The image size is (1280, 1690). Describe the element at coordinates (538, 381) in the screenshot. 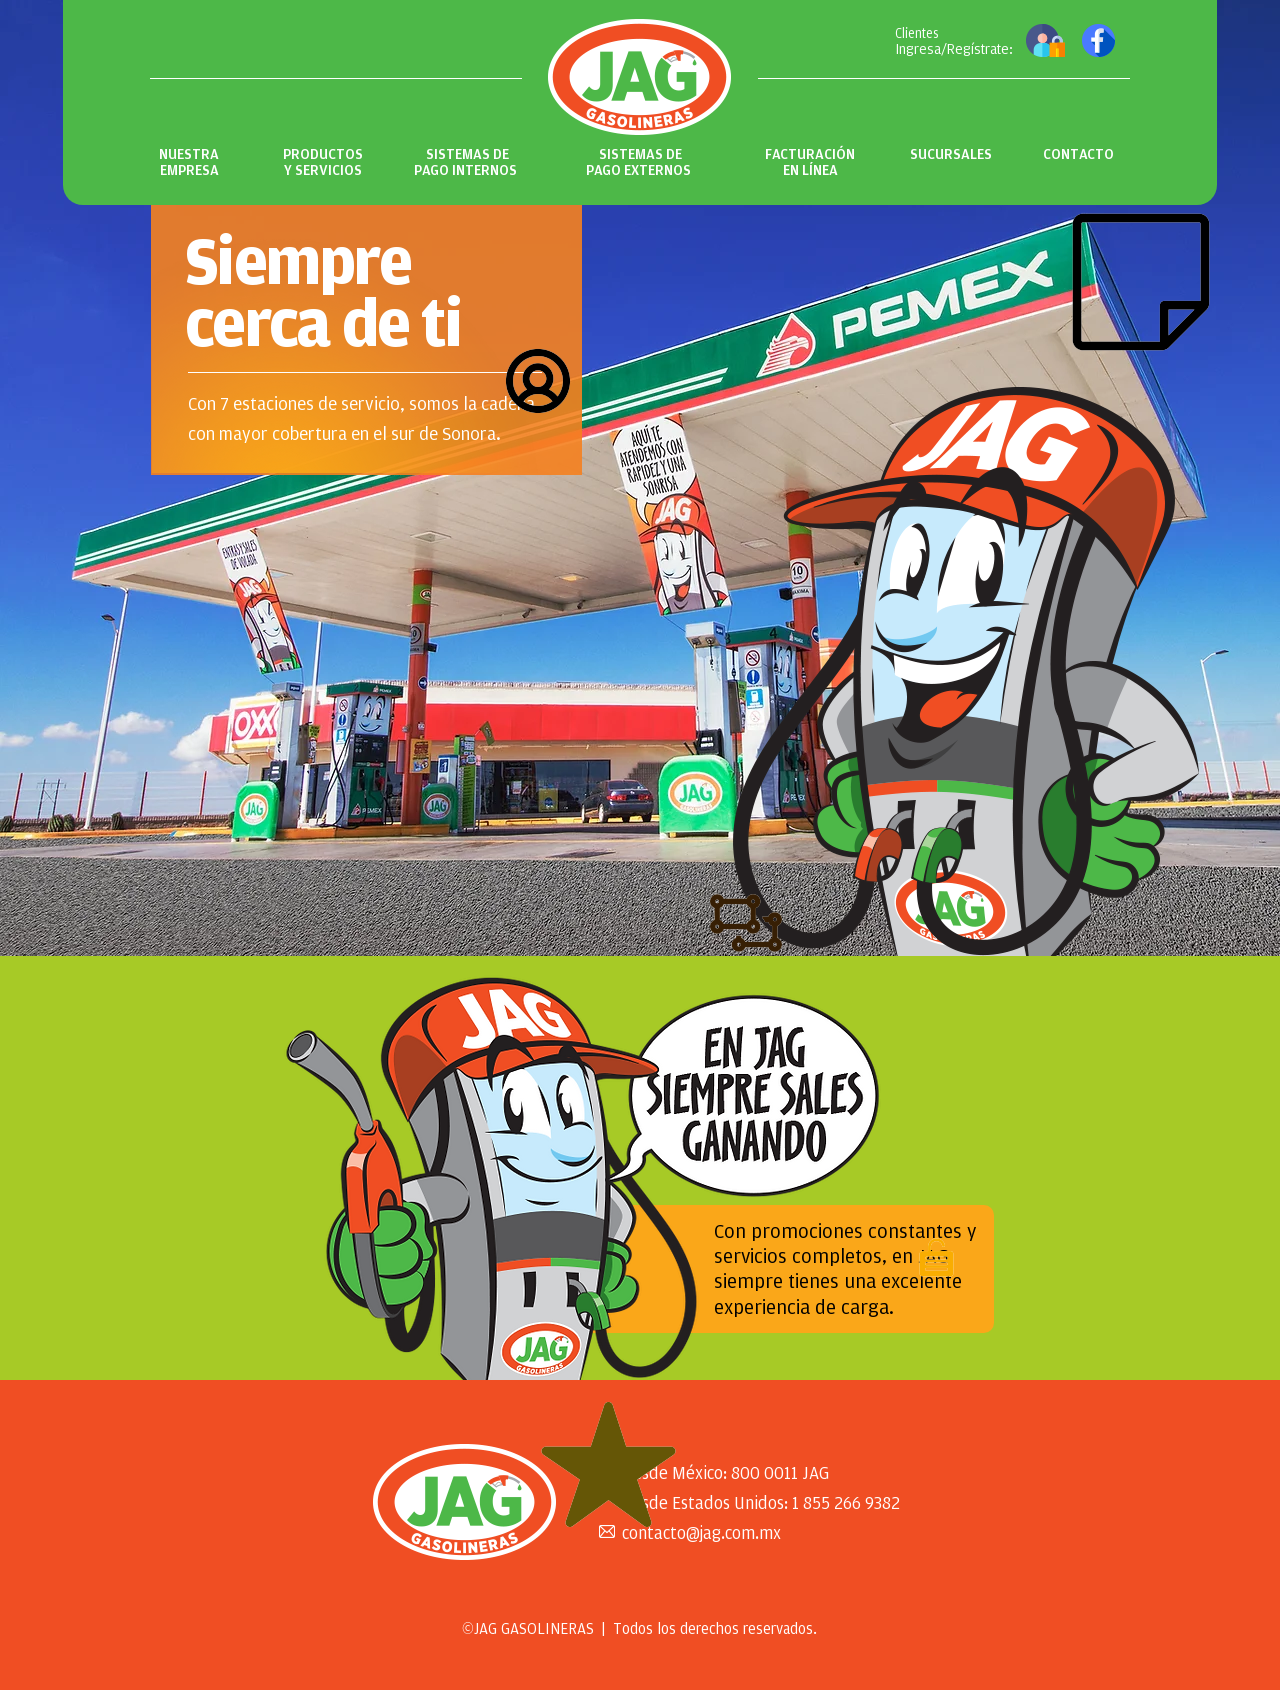

I see `view your profile` at that location.